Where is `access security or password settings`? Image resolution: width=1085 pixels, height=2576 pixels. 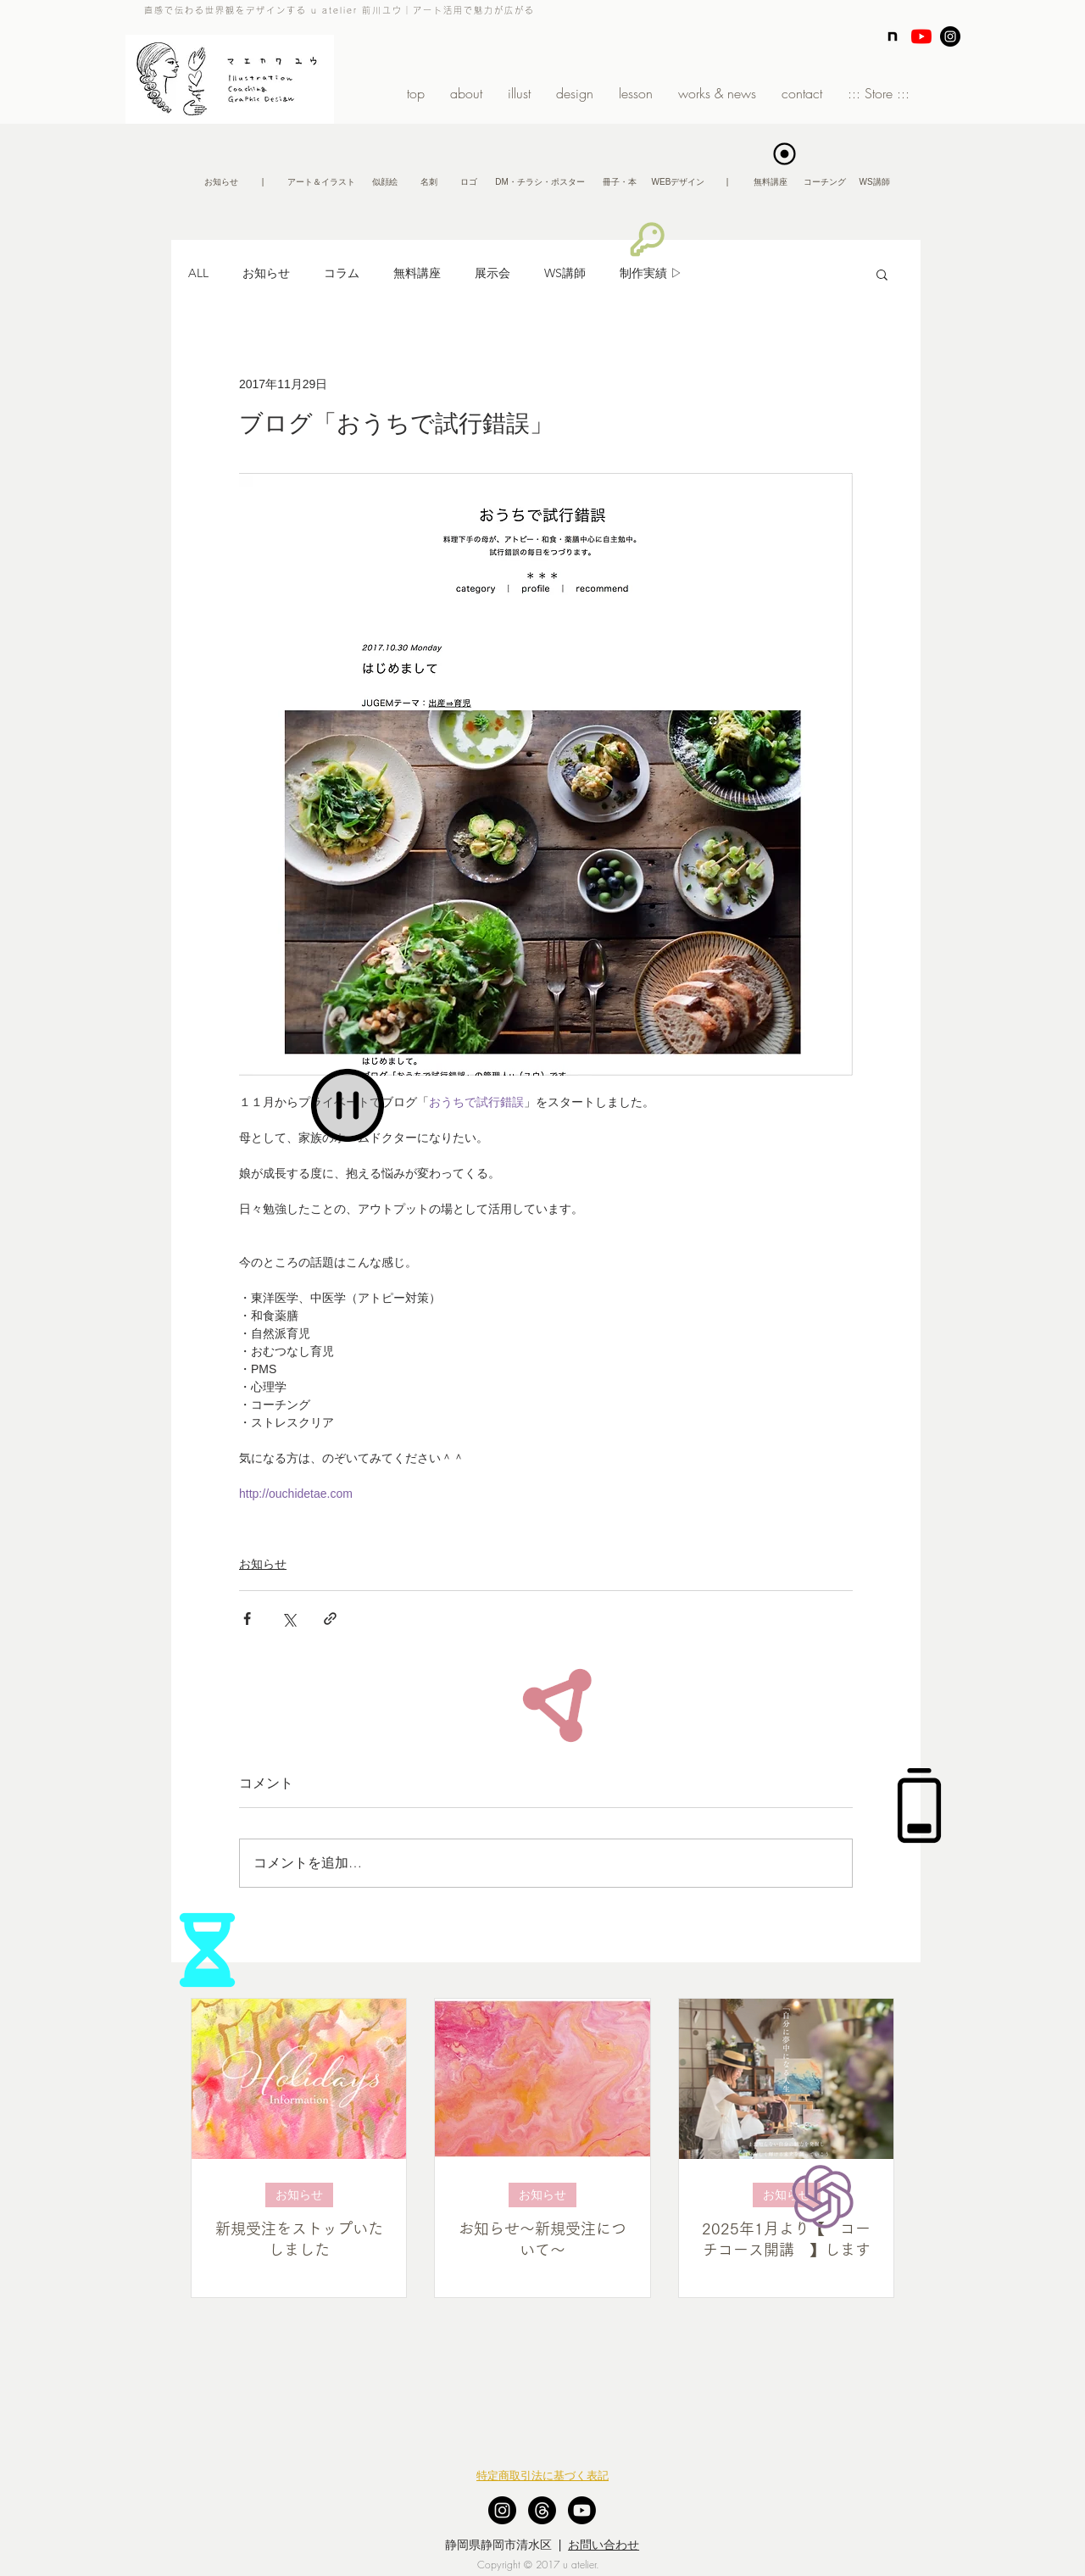
access security or password settings is located at coordinates (647, 240).